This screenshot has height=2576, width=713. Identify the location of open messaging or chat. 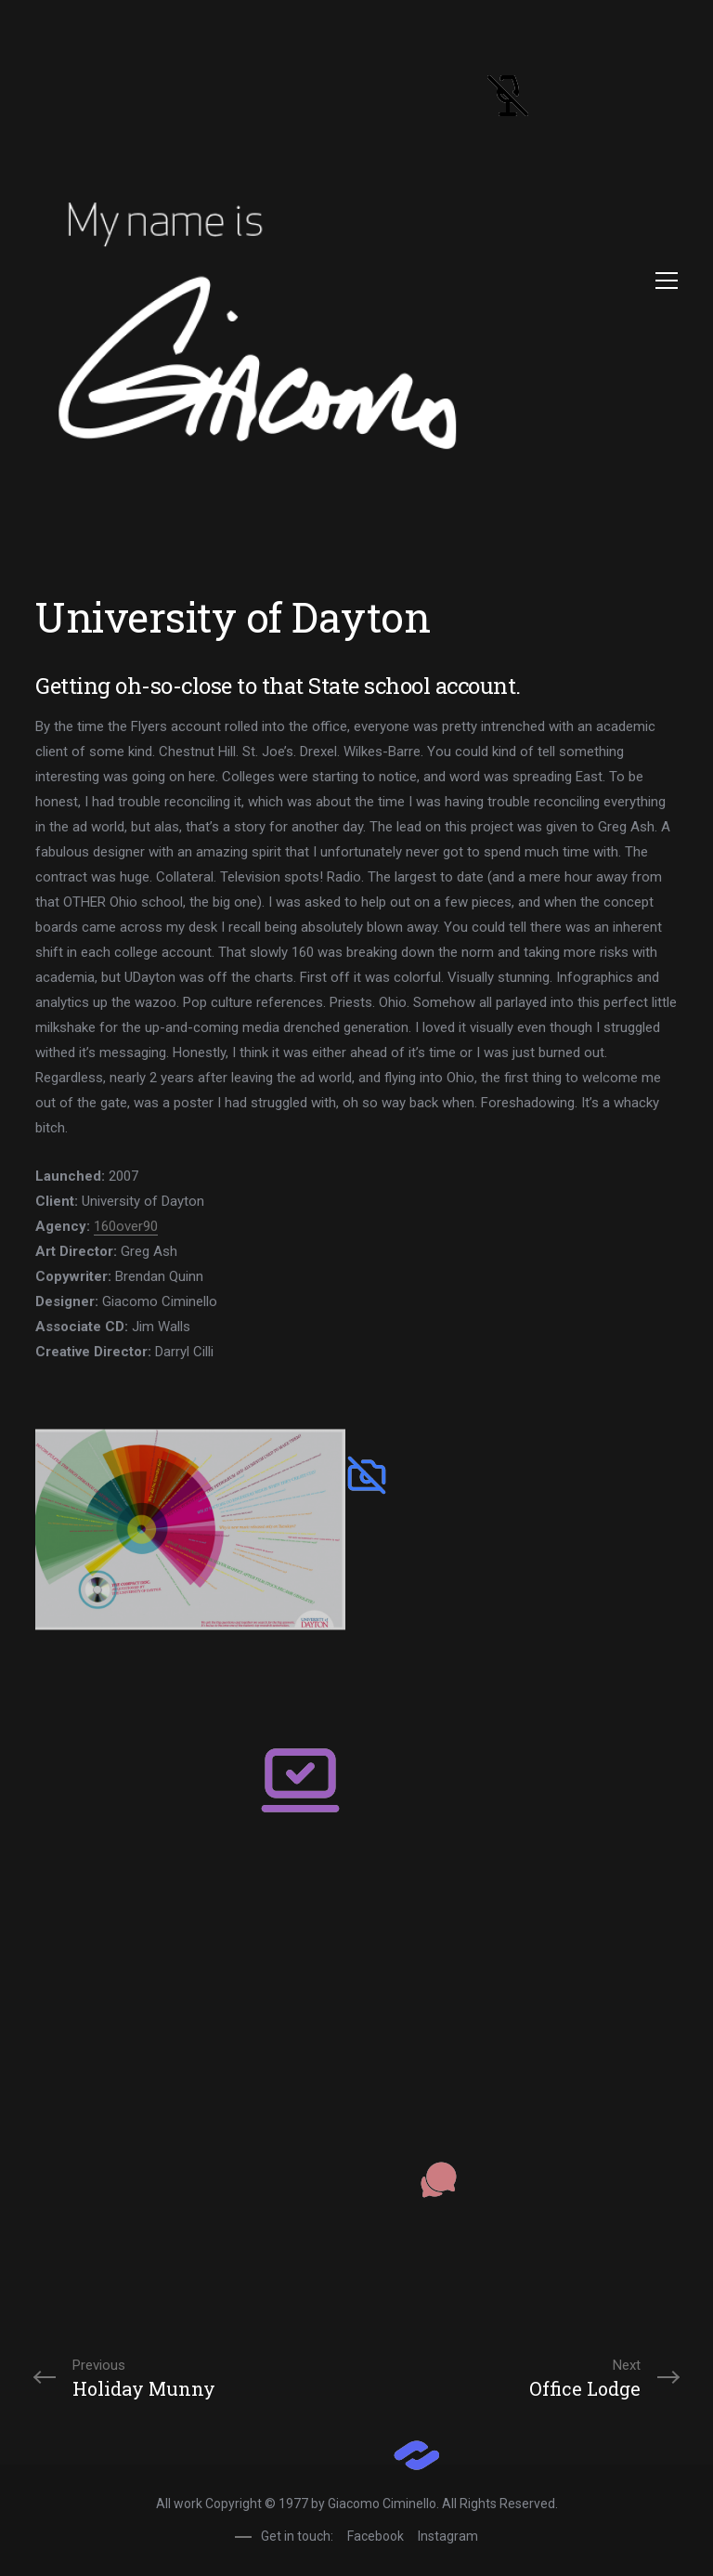
(438, 2179).